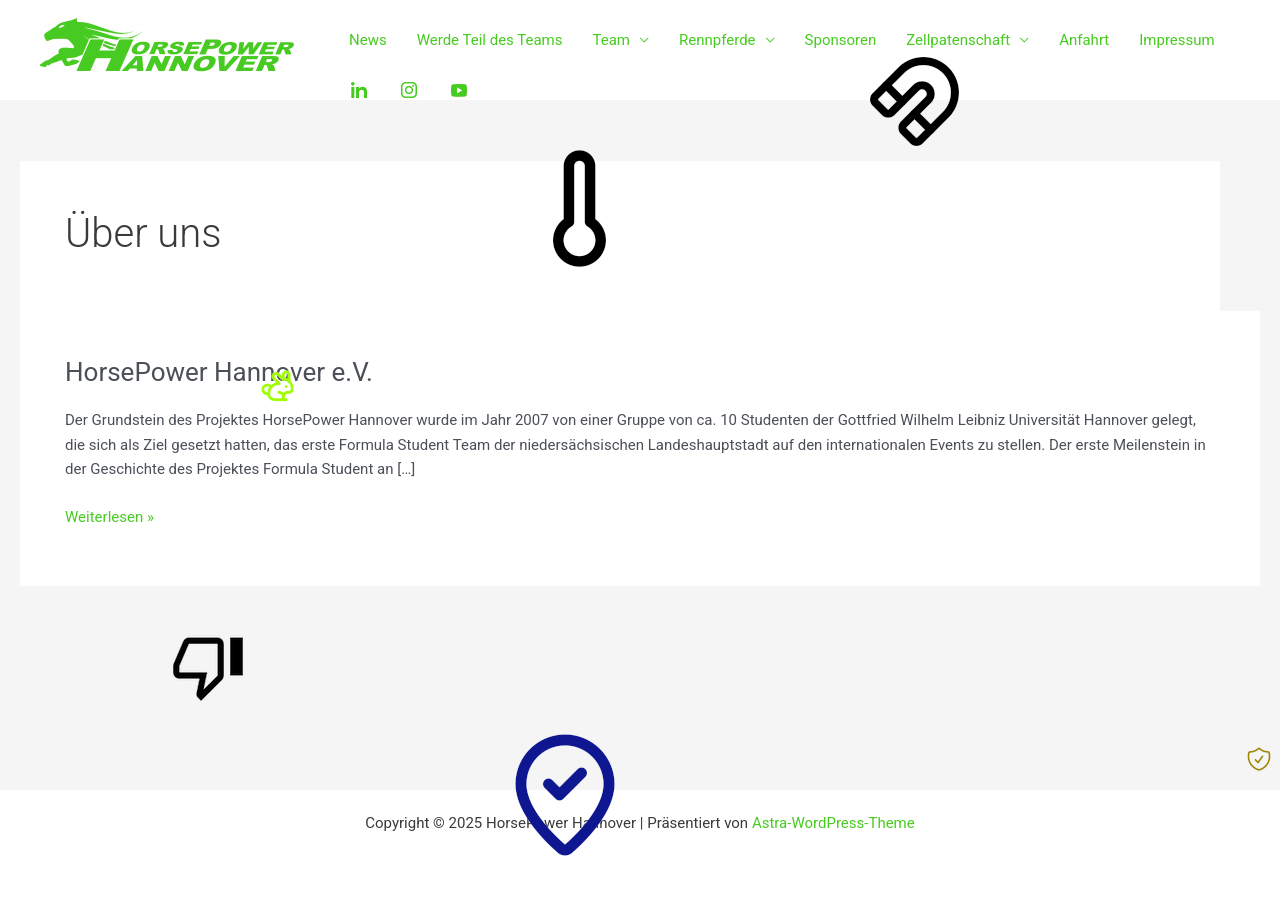 This screenshot has width=1280, height=911. I want to click on indicates fast or quick mode, so click(277, 386).